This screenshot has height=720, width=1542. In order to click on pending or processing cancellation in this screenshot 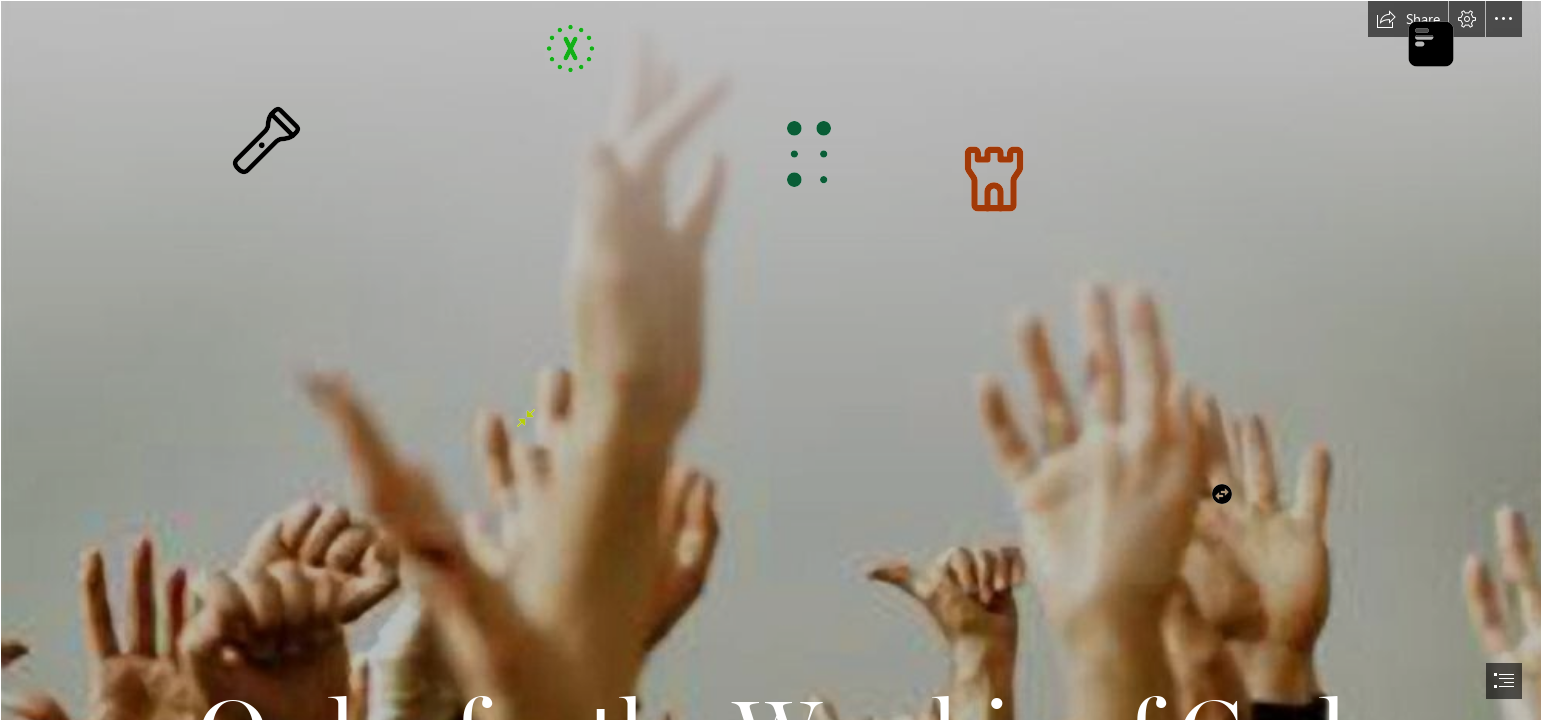, I will do `click(570, 48)`.